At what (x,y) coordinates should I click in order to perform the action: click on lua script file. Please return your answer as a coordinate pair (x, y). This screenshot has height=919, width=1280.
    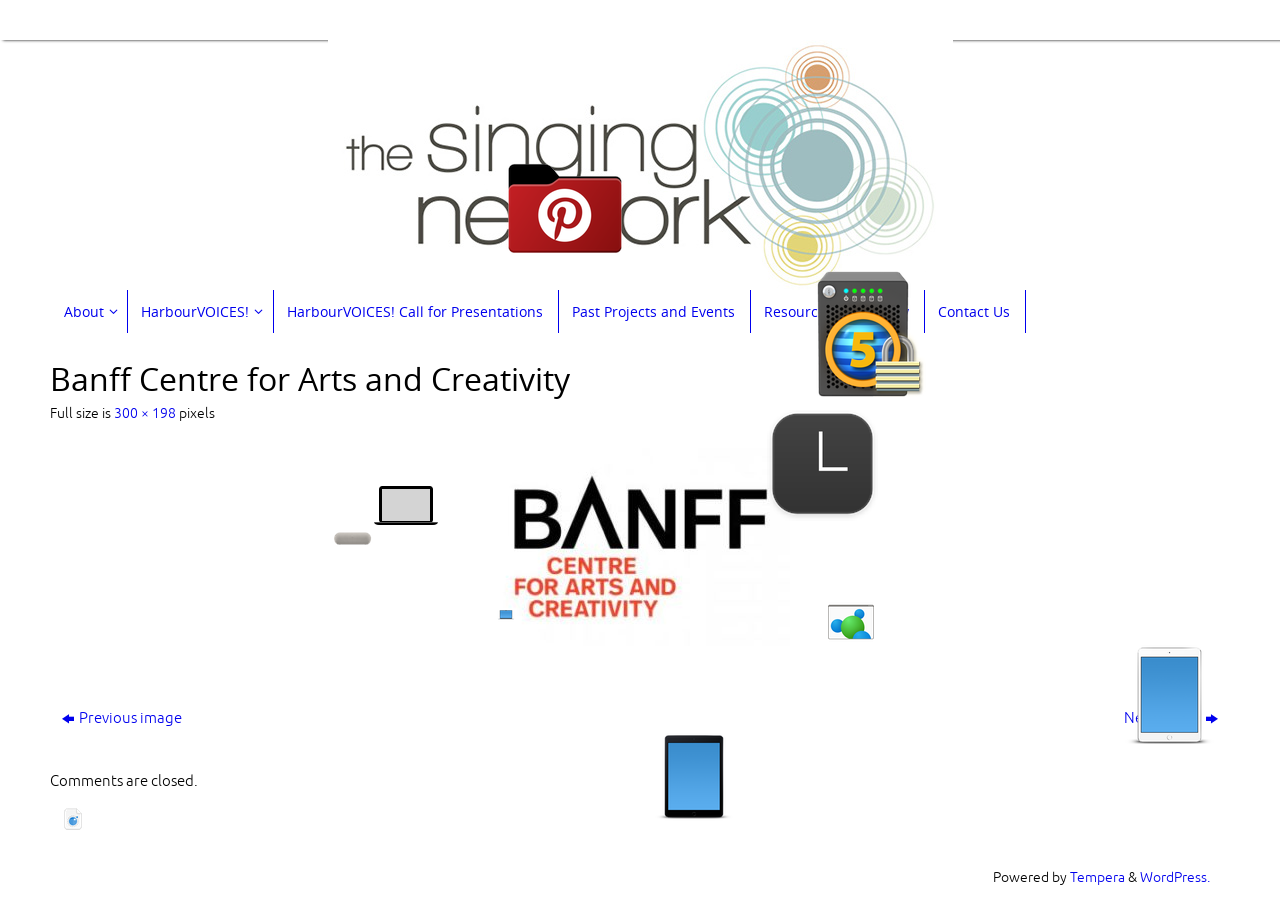
    Looking at the image, I should click on (73, 819).